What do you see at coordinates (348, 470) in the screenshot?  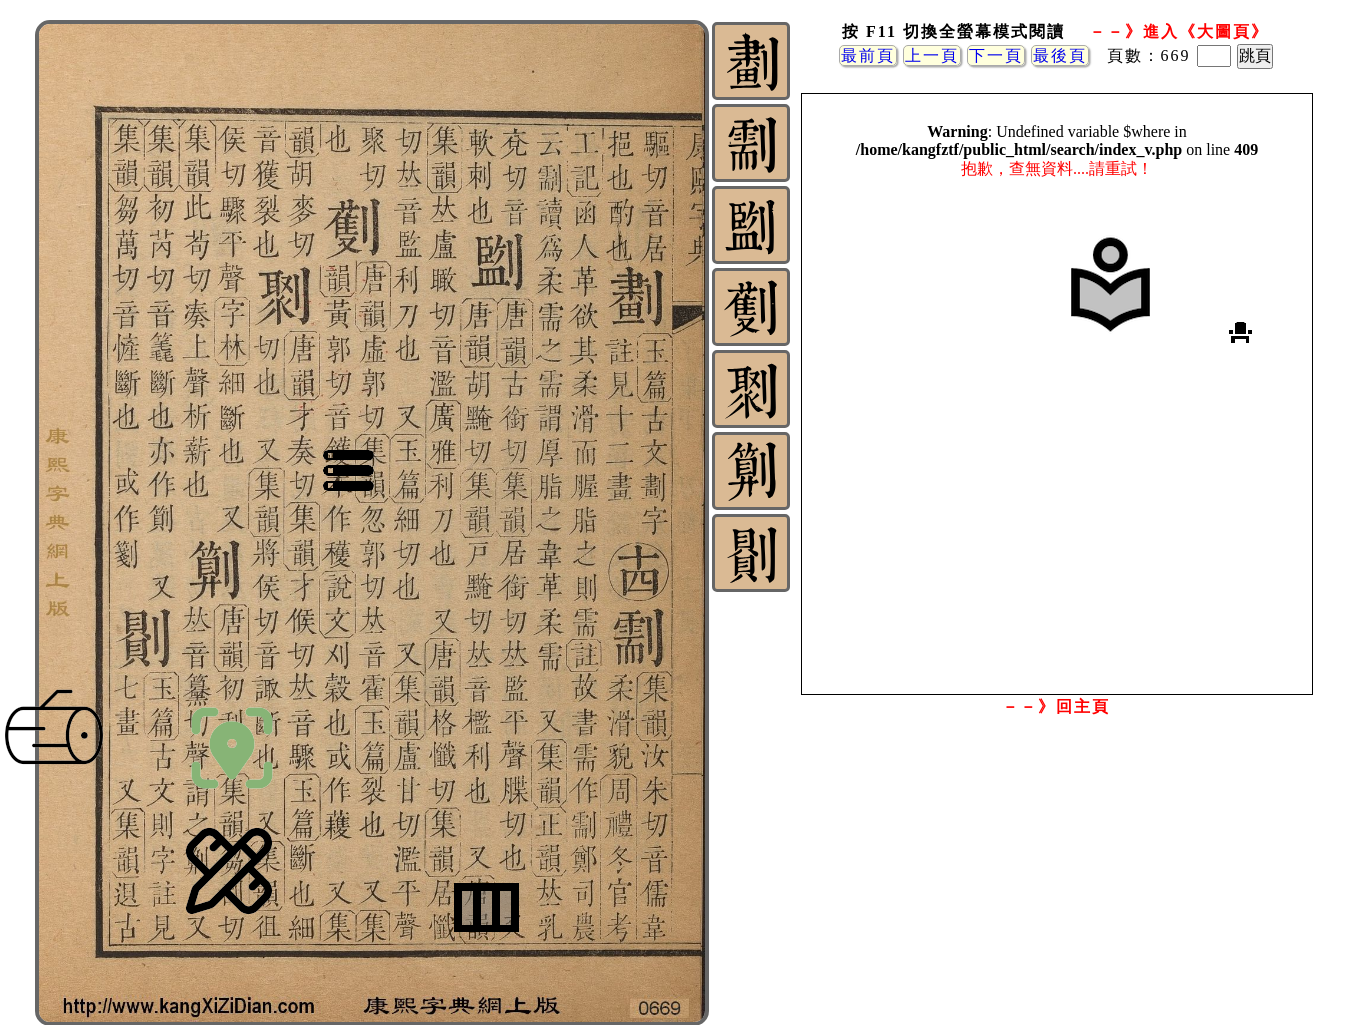 I see `view device storage settings` at bounding box center [348, 470].